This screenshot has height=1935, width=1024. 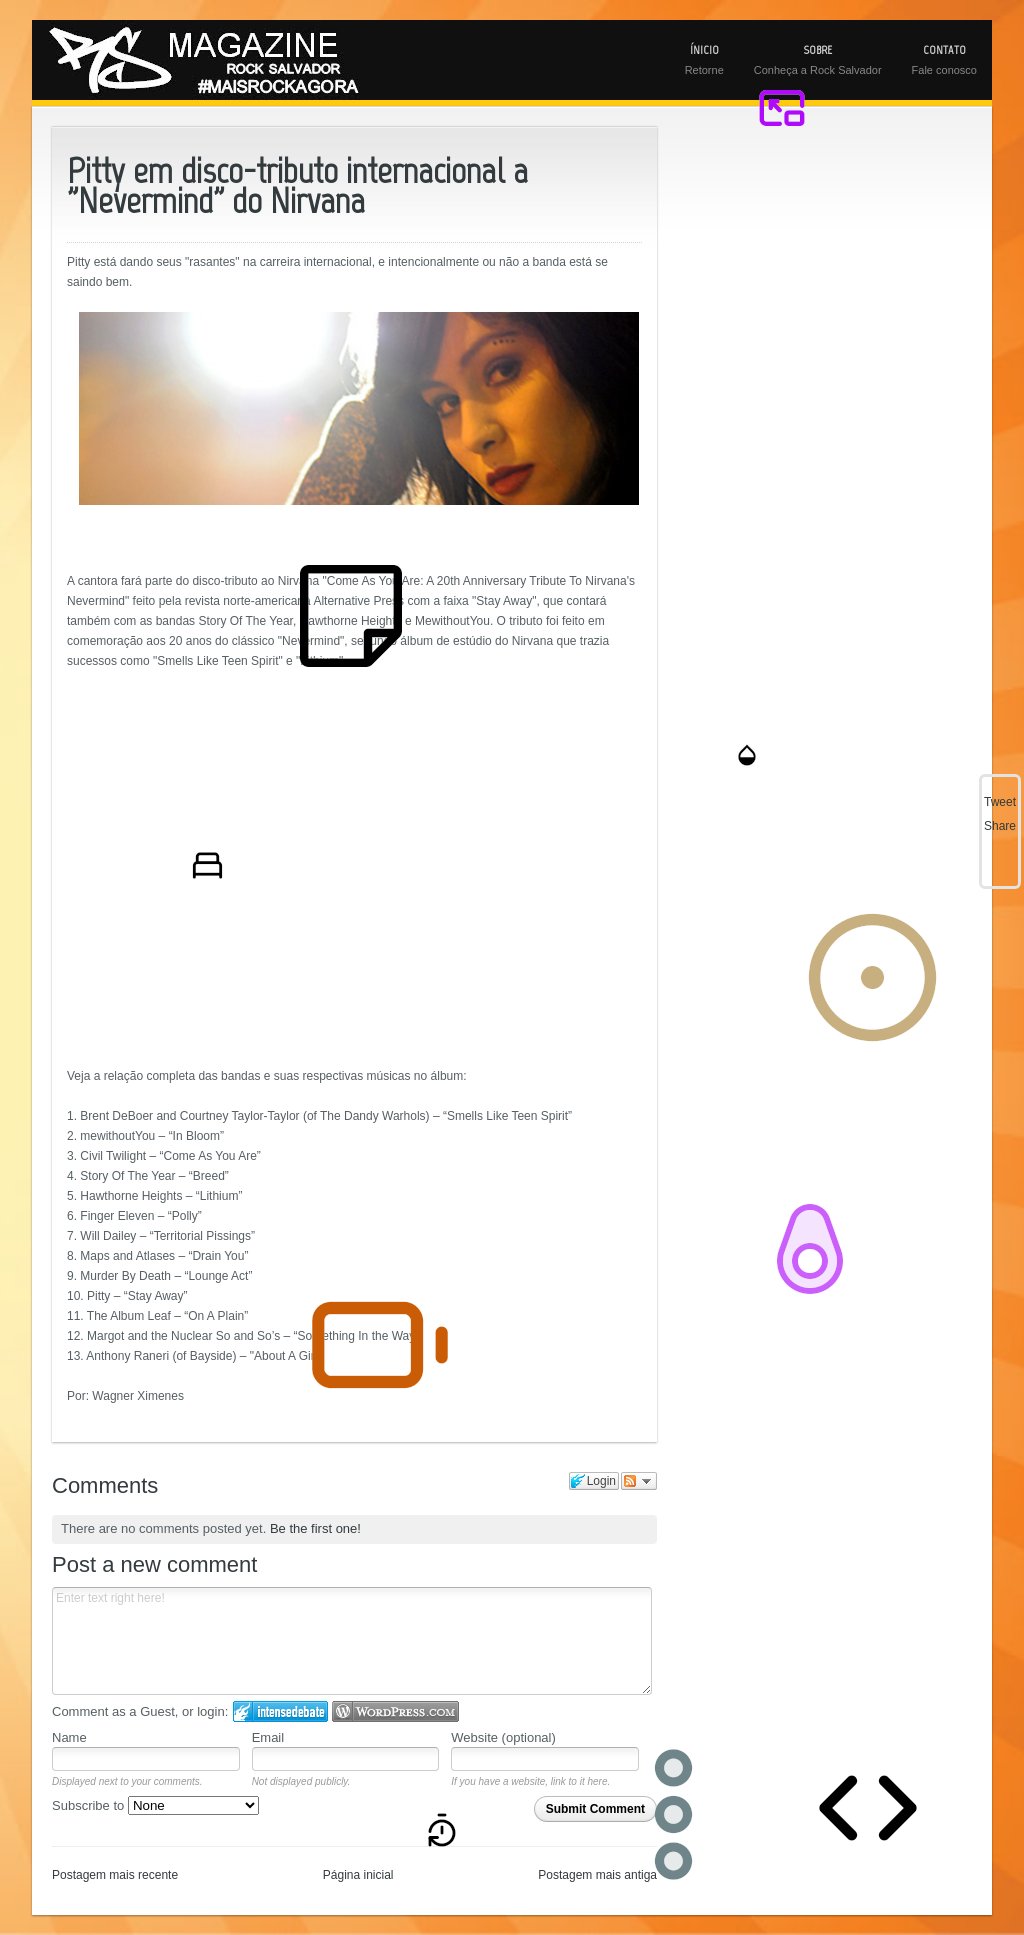 What do you see at coordinates (442, 1830) in the screenshot?
I see `reset the timer to its starting value` at bounding box center [442, 1830].